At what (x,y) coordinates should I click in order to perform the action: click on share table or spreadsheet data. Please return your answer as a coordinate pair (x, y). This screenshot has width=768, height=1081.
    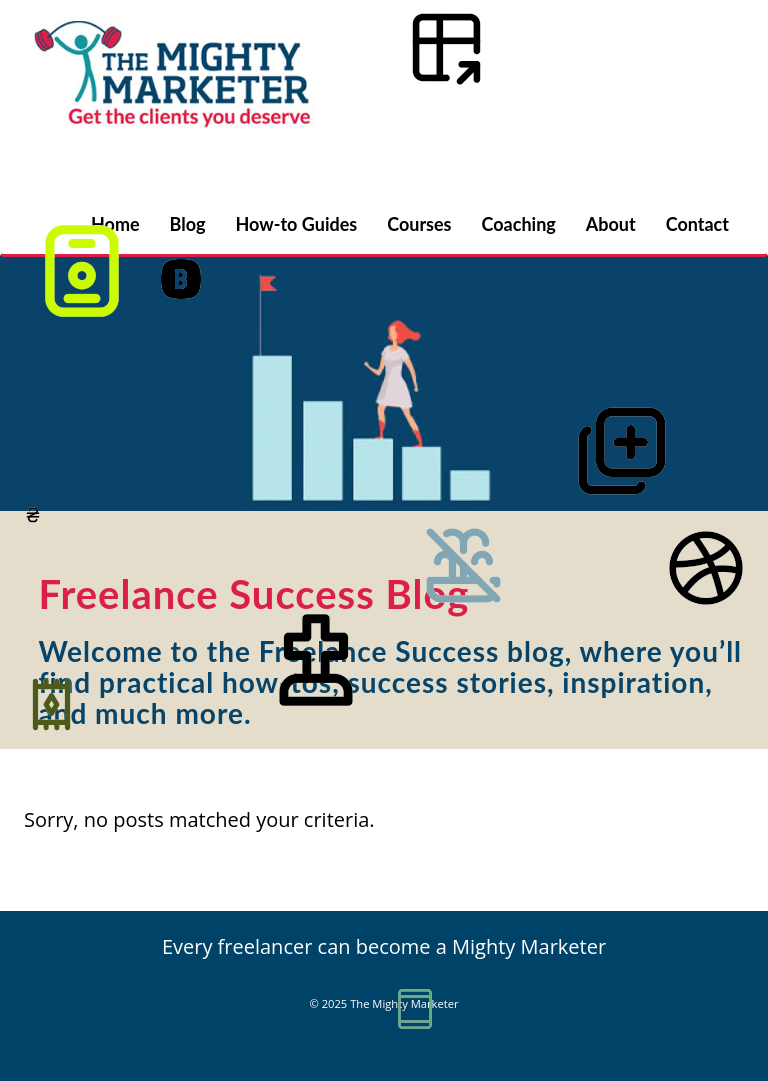
    Looking at the image, I should click on (446, 47).